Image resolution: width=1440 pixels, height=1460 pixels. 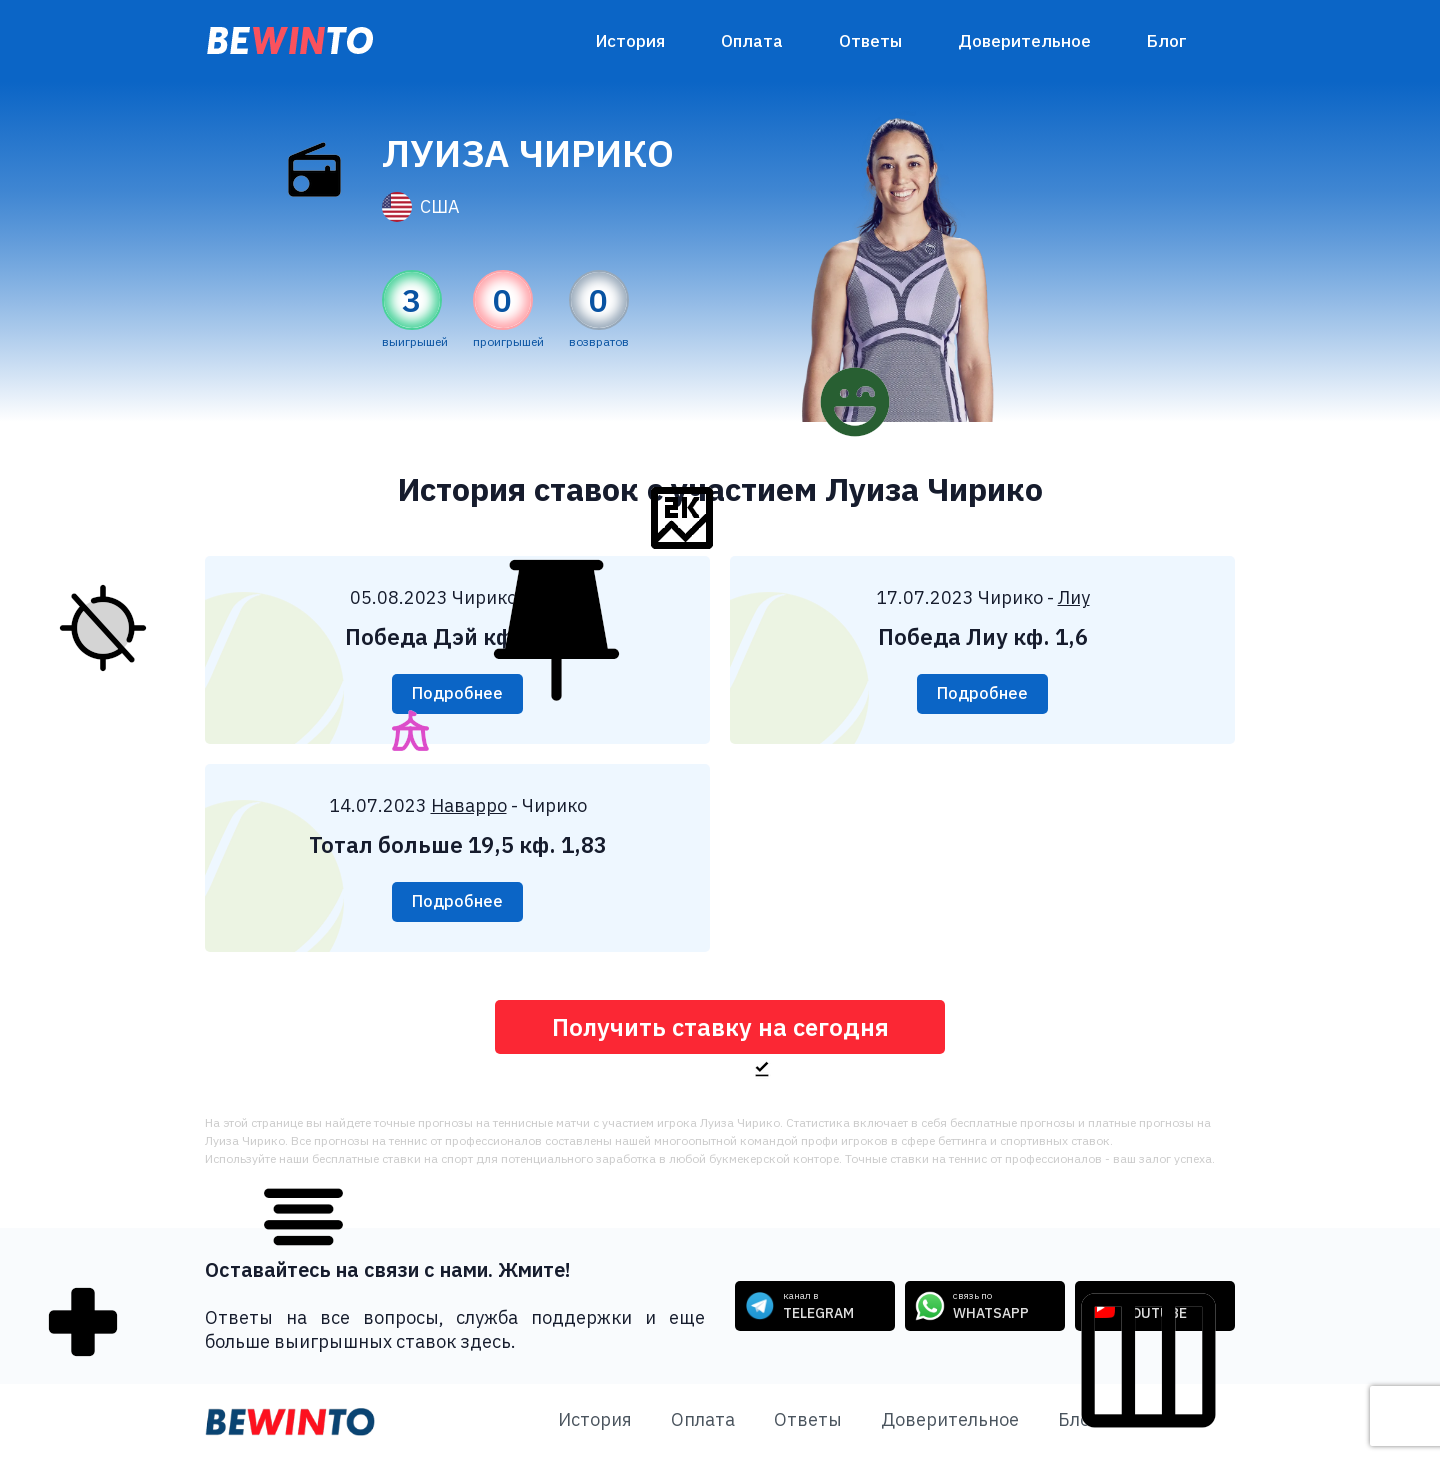 What do you see at coordinates (303, 1218) in the screenshot?
I see `center align text` at bounding box center [303, 1218].